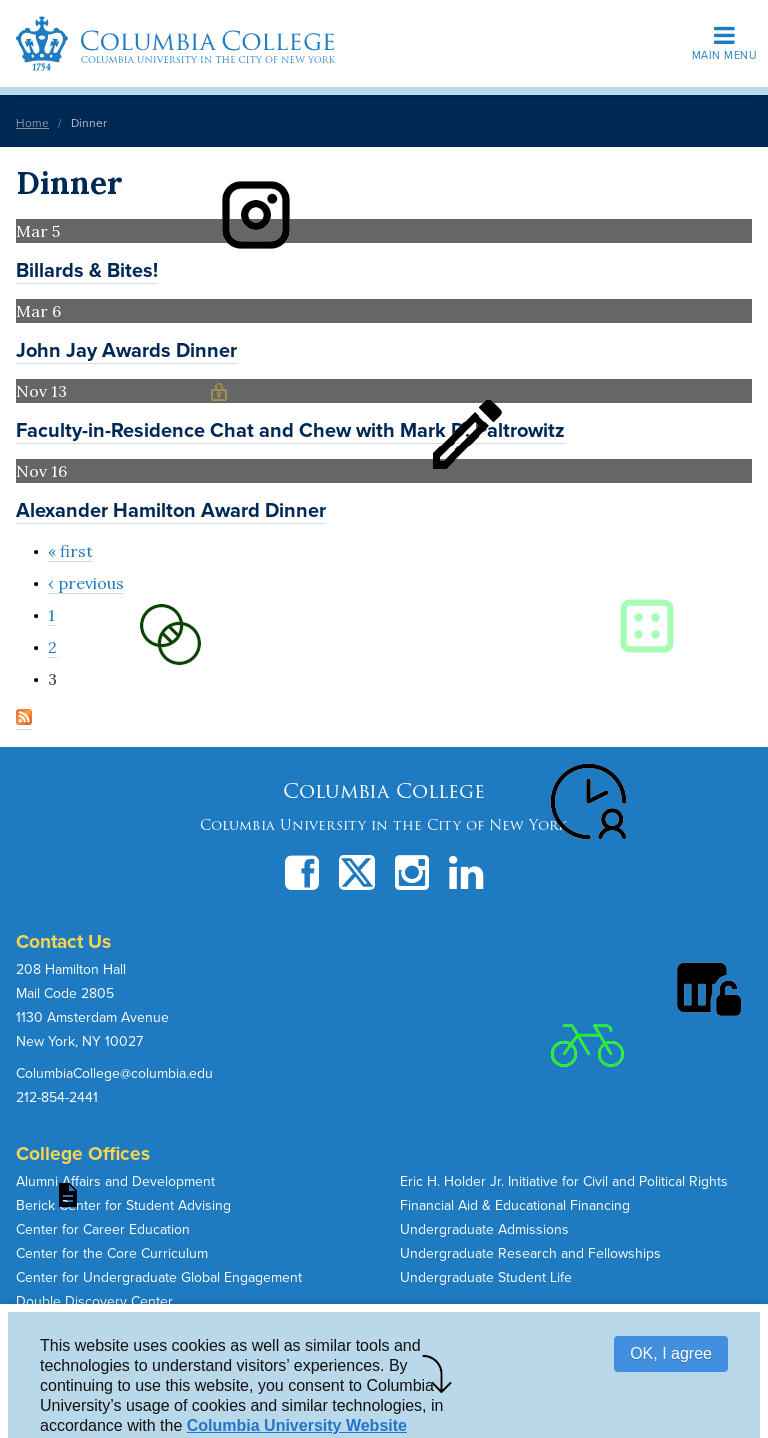 Image resolution: width=768 pixels, height=1438 pixels. I want to click on view document details, so click(68, 1195).